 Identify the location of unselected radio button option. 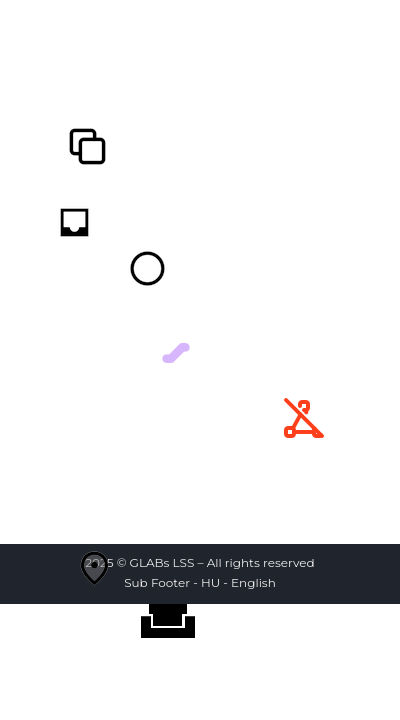
(147, 268).